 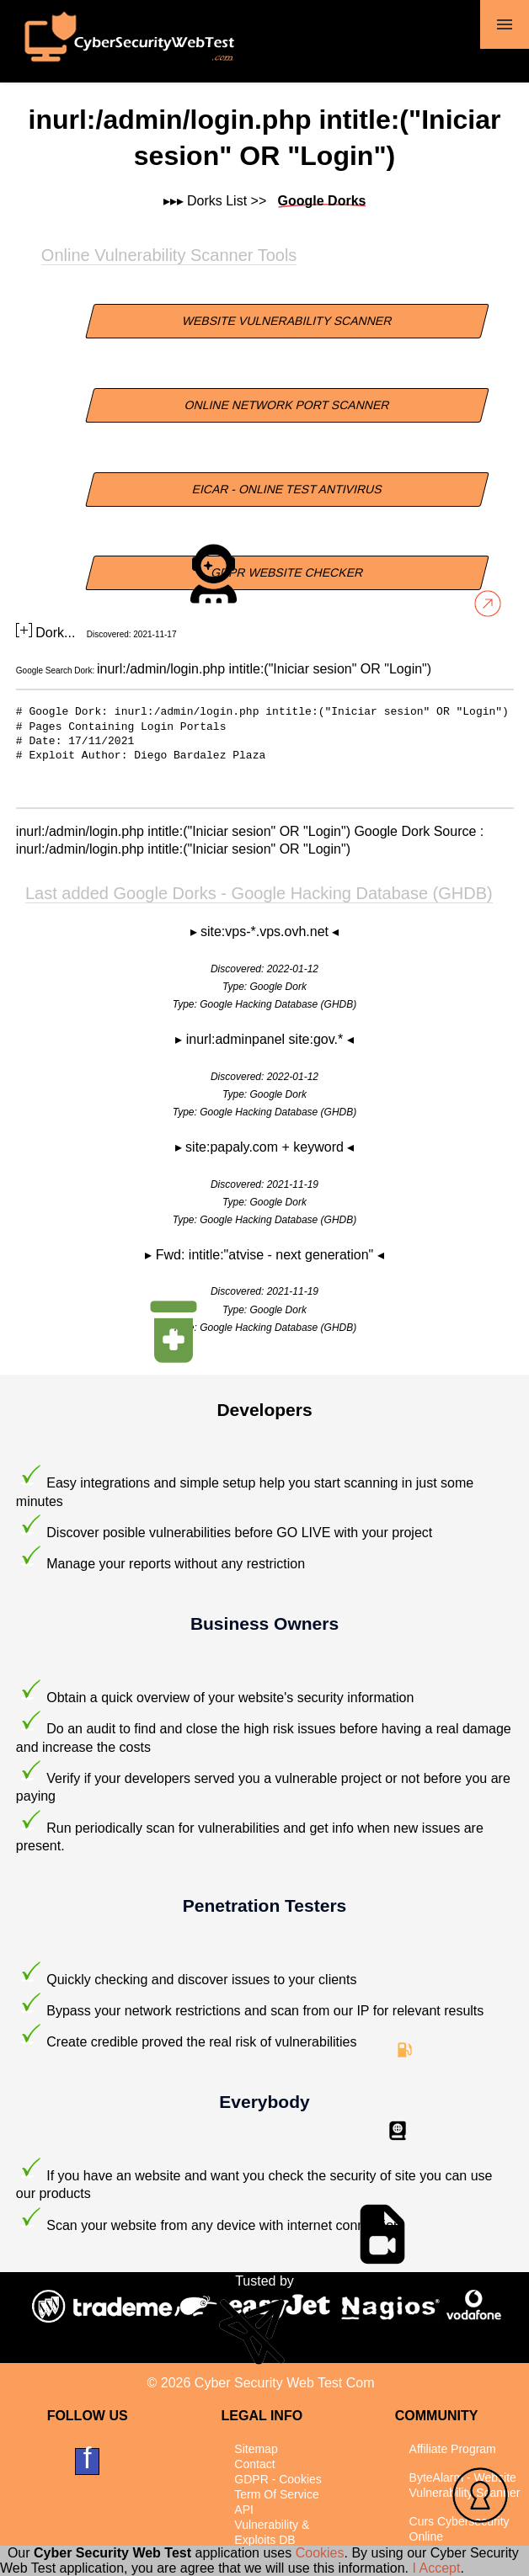 I want to click on view prescription medications, so click(x=174, y=1332).